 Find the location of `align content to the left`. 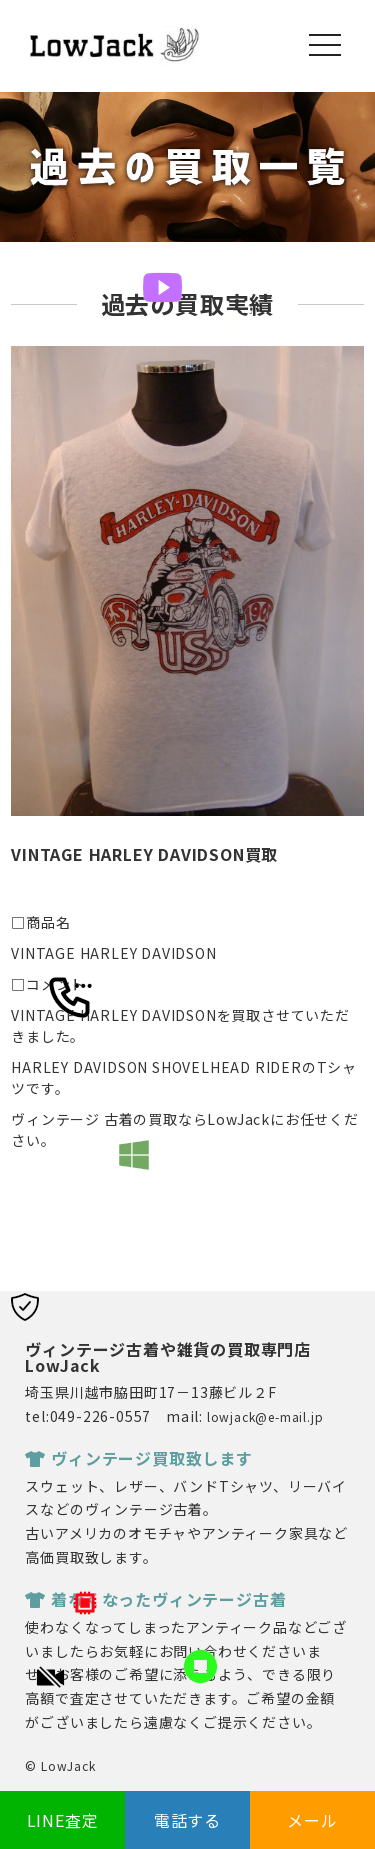

align content to the left is located at coordinates (239, 323).